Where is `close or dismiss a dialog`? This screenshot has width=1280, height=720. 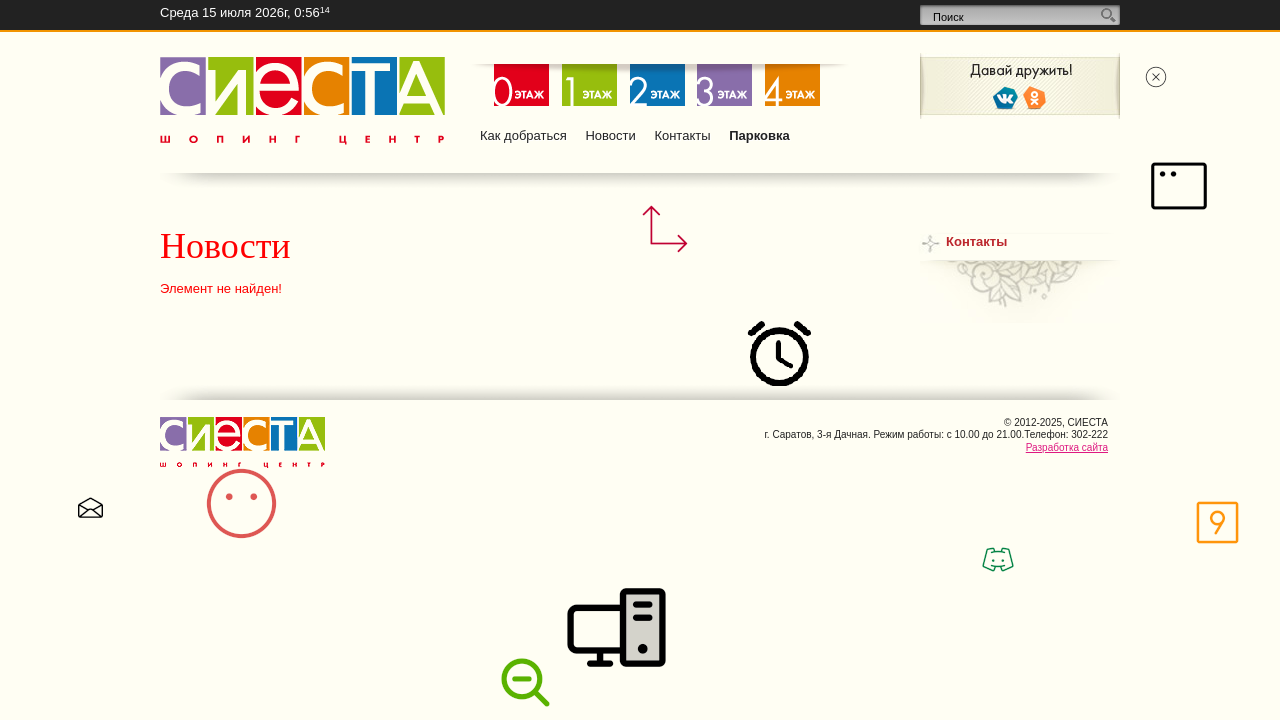
close or dismiss a dialog is located at coordinates (1156, 77).